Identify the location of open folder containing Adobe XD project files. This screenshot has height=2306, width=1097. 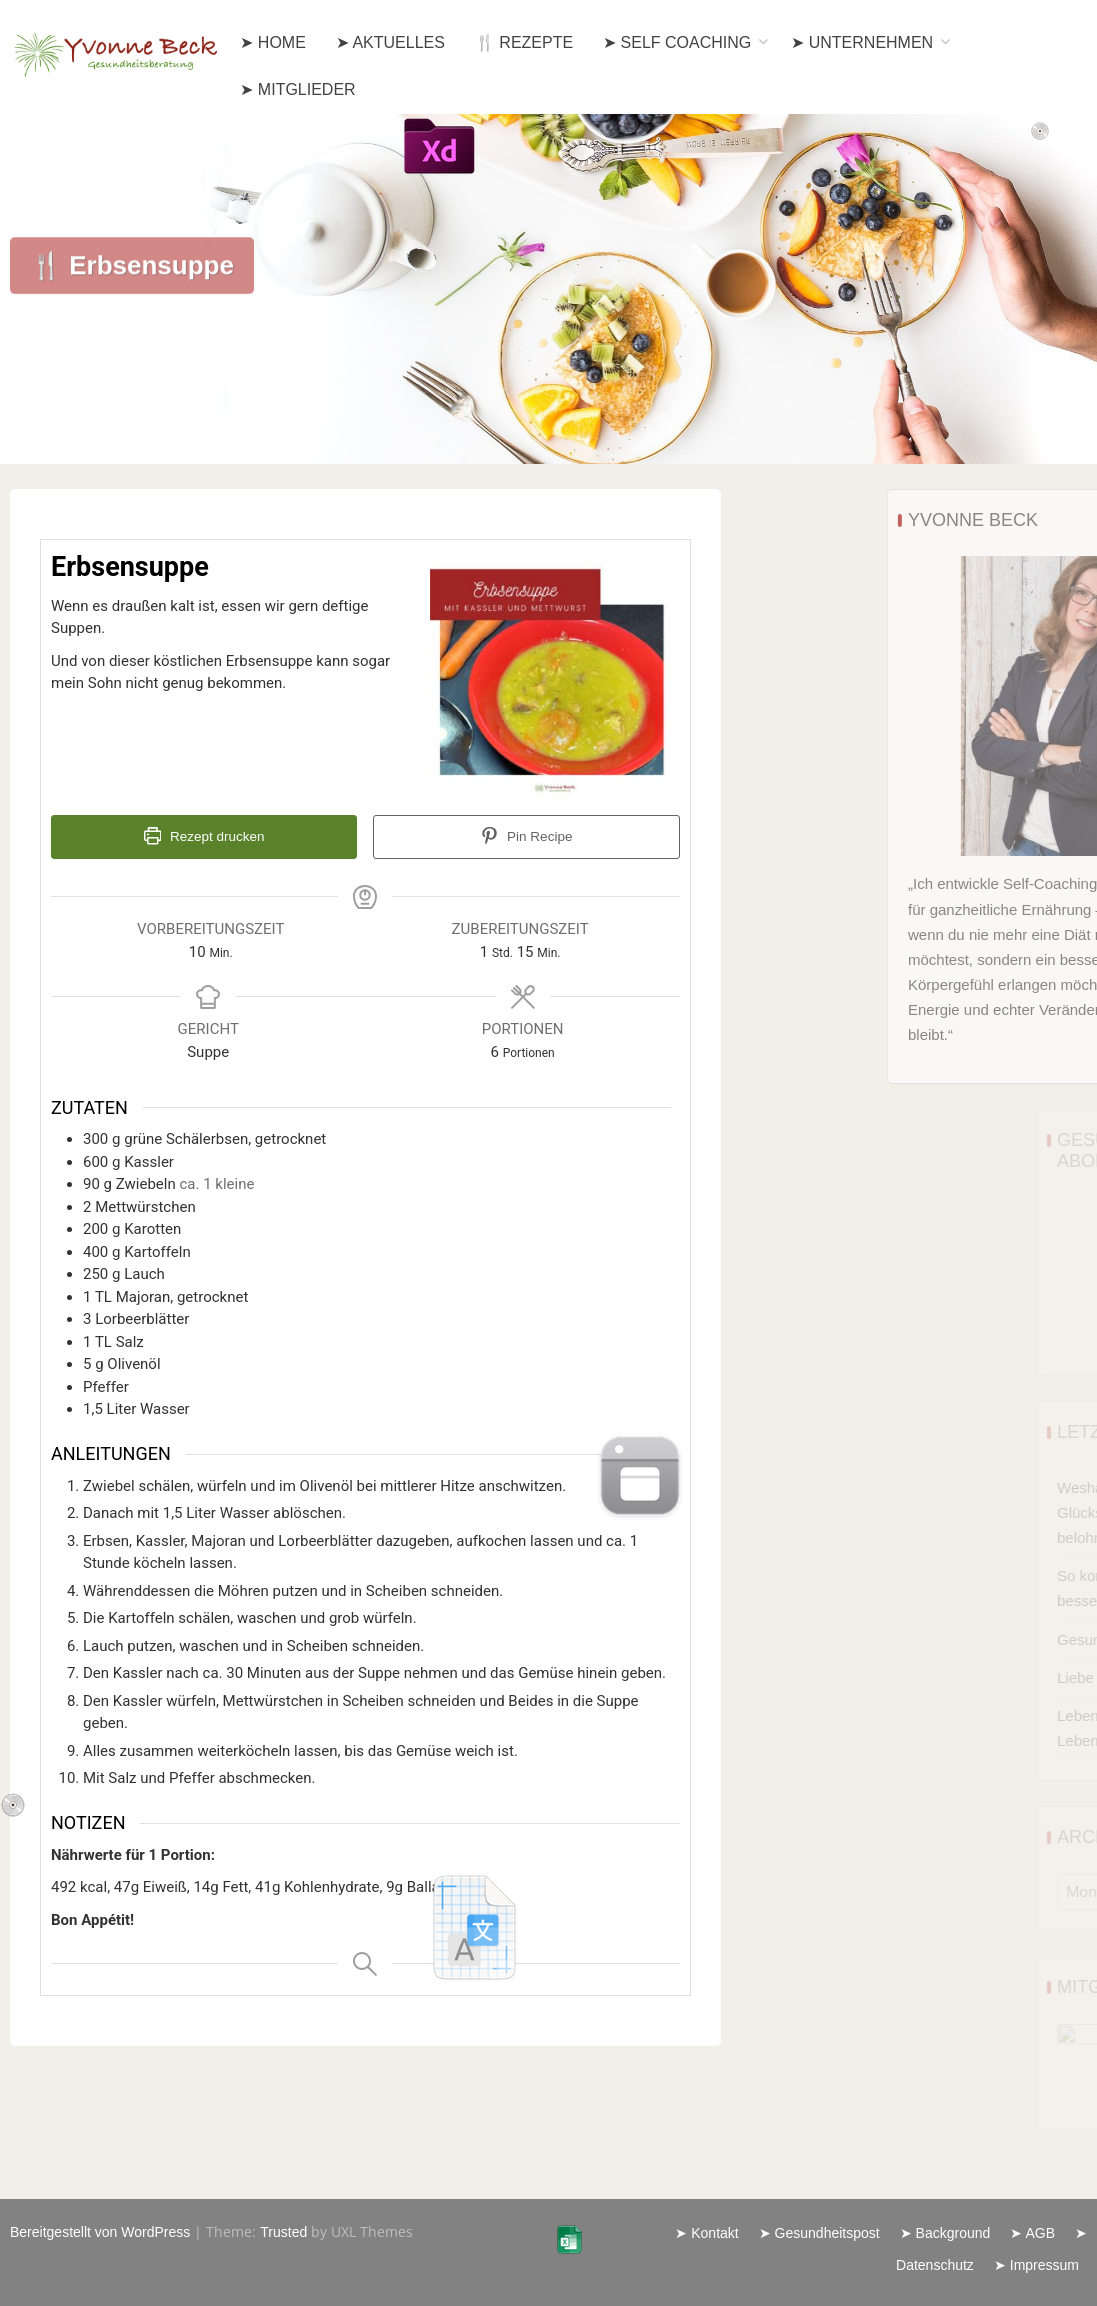
(439, 148).